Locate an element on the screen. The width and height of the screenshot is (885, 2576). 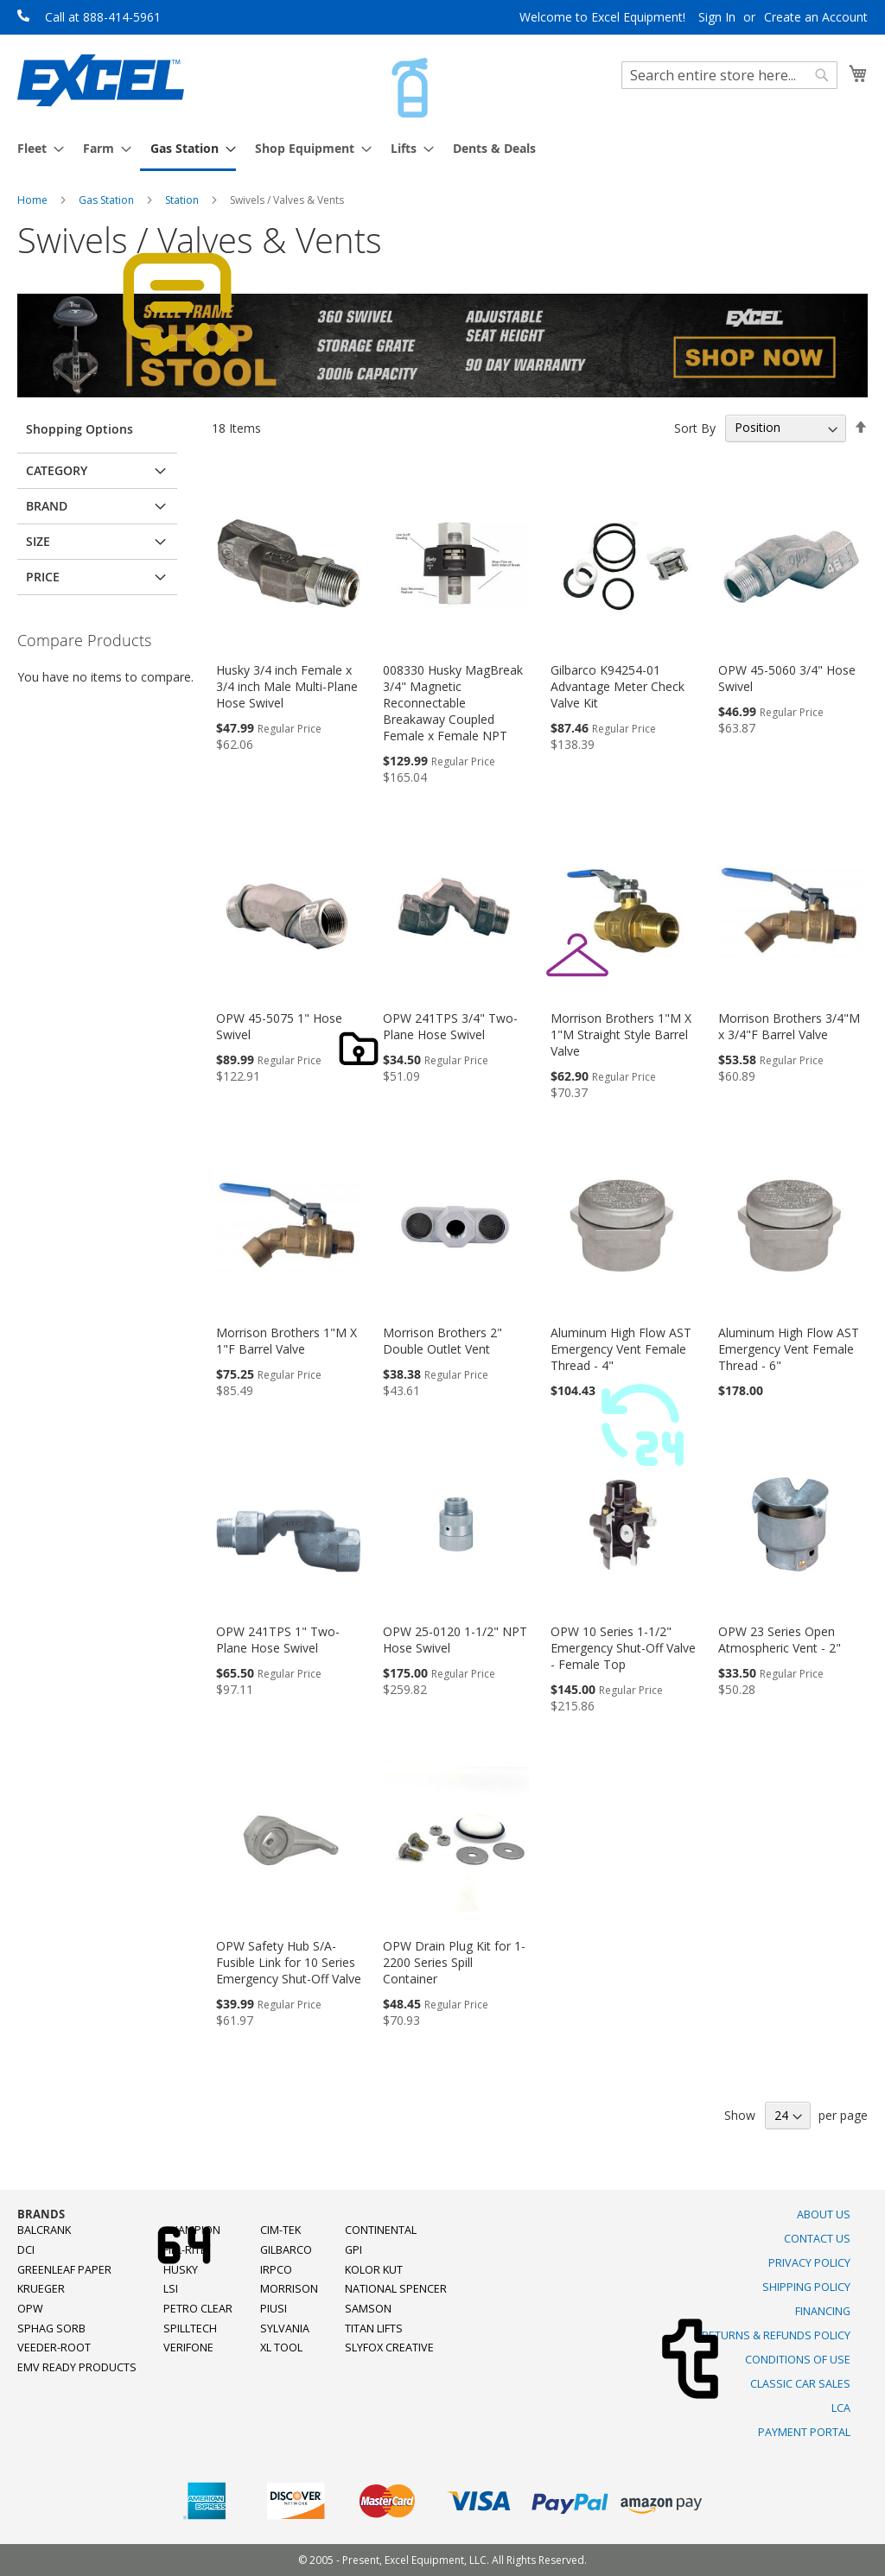
indicates 24-hour availability or support is located at coordinates (640, 1423).